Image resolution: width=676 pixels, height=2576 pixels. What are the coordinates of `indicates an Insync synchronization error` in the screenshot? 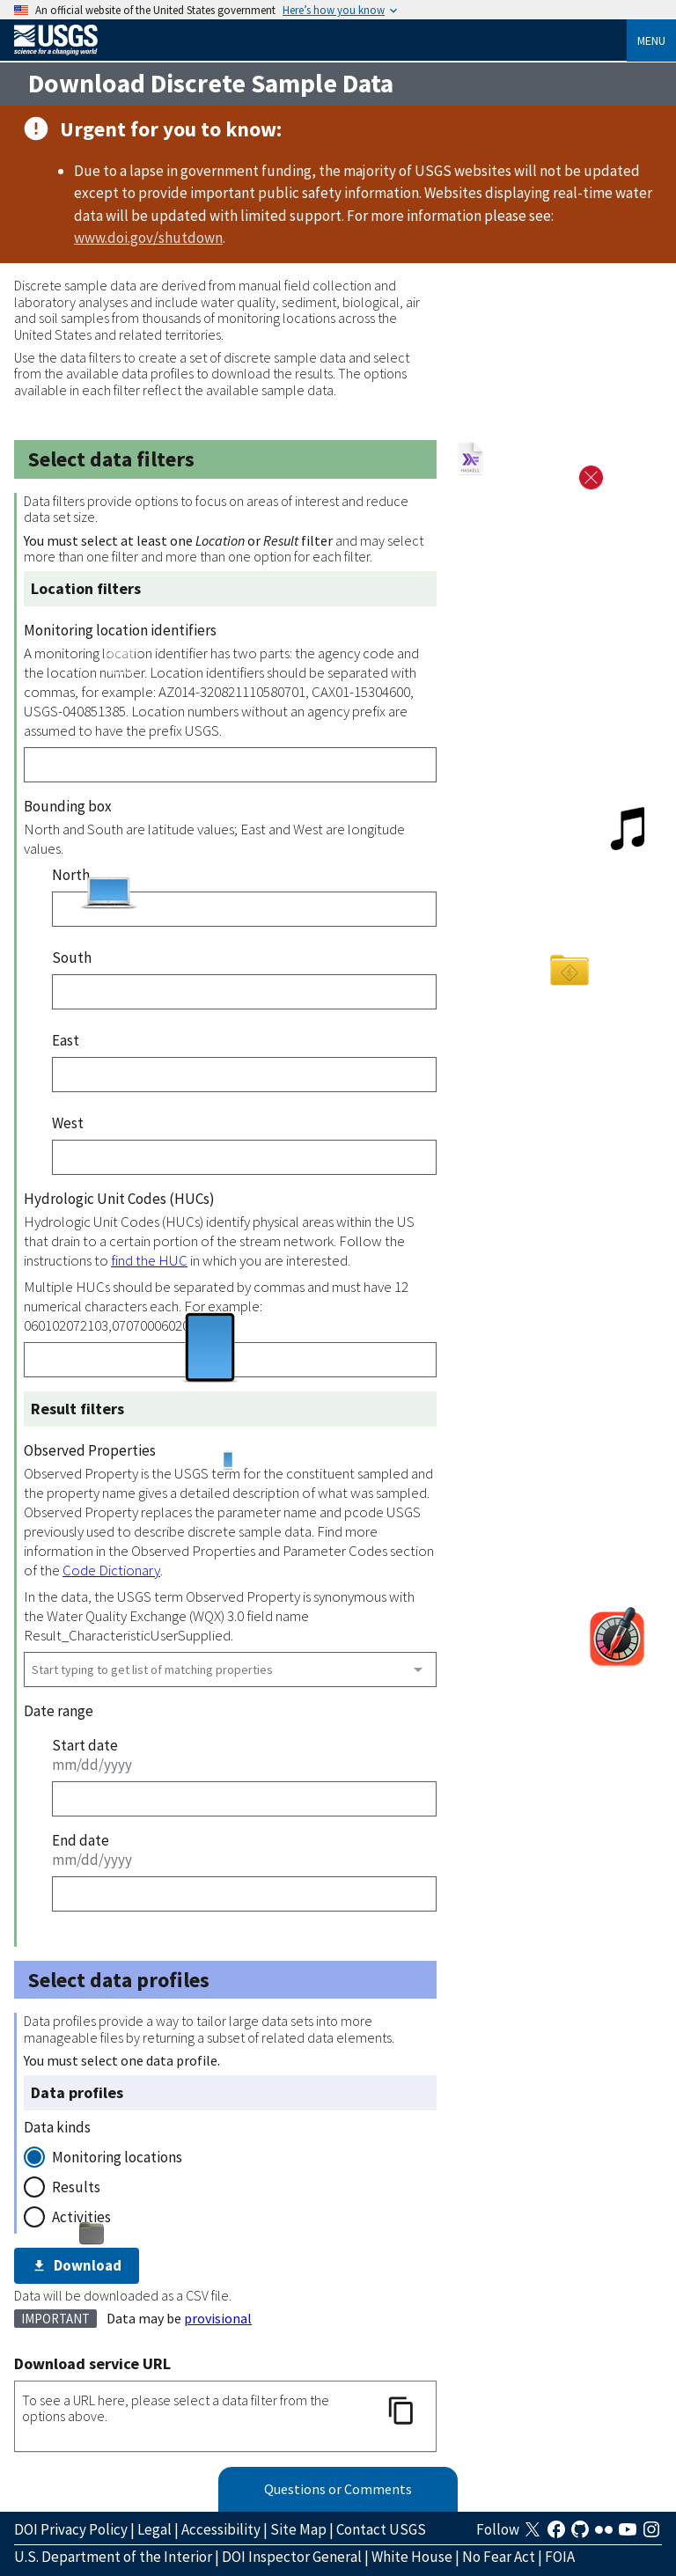 It's located at (591, 477).